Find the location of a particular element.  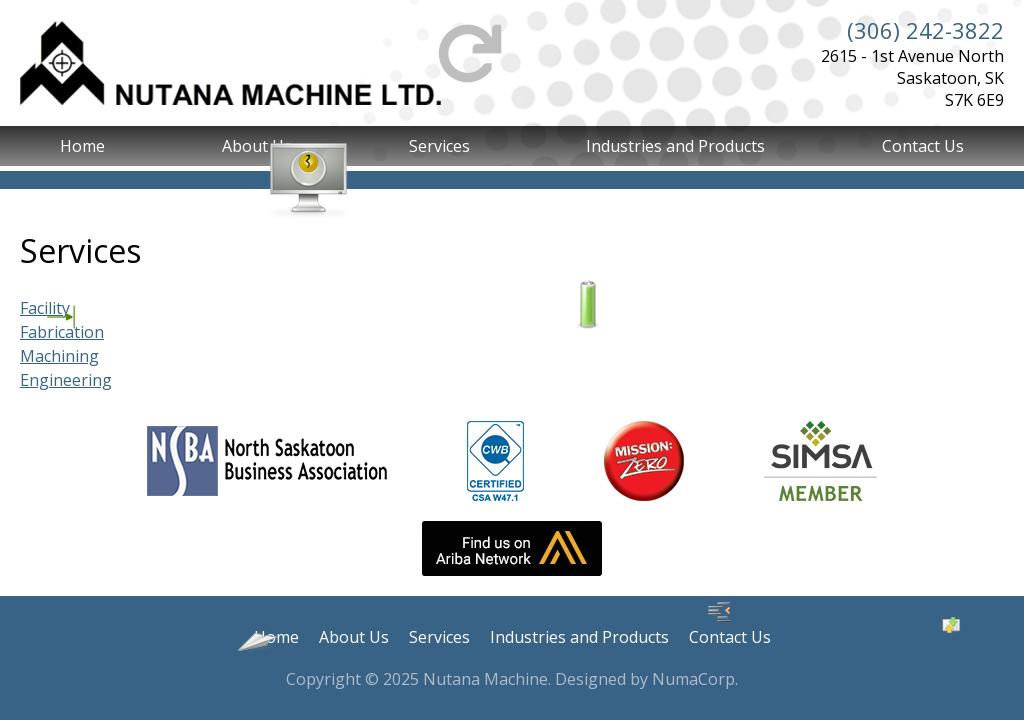

sync incoming and outgoing mail is located at coordinates (951, 626).